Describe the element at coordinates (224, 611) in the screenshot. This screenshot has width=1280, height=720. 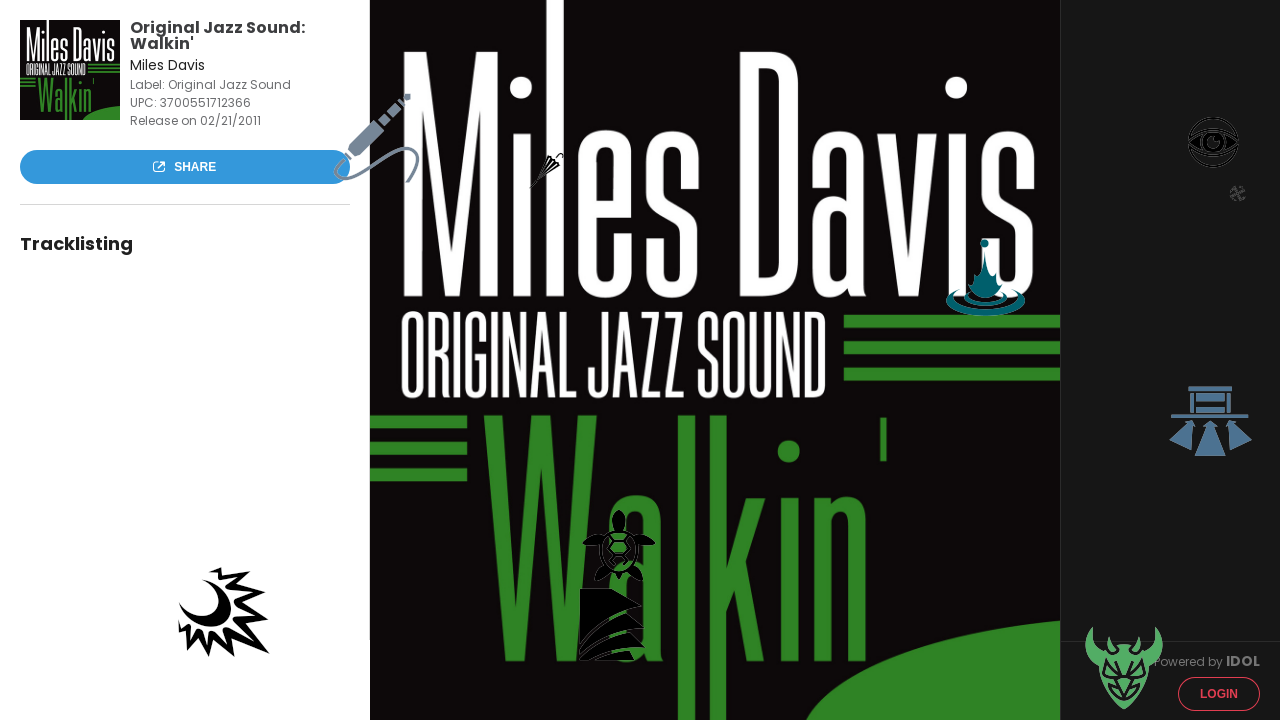
I see `indicates electrical or energy surge event` at that location.